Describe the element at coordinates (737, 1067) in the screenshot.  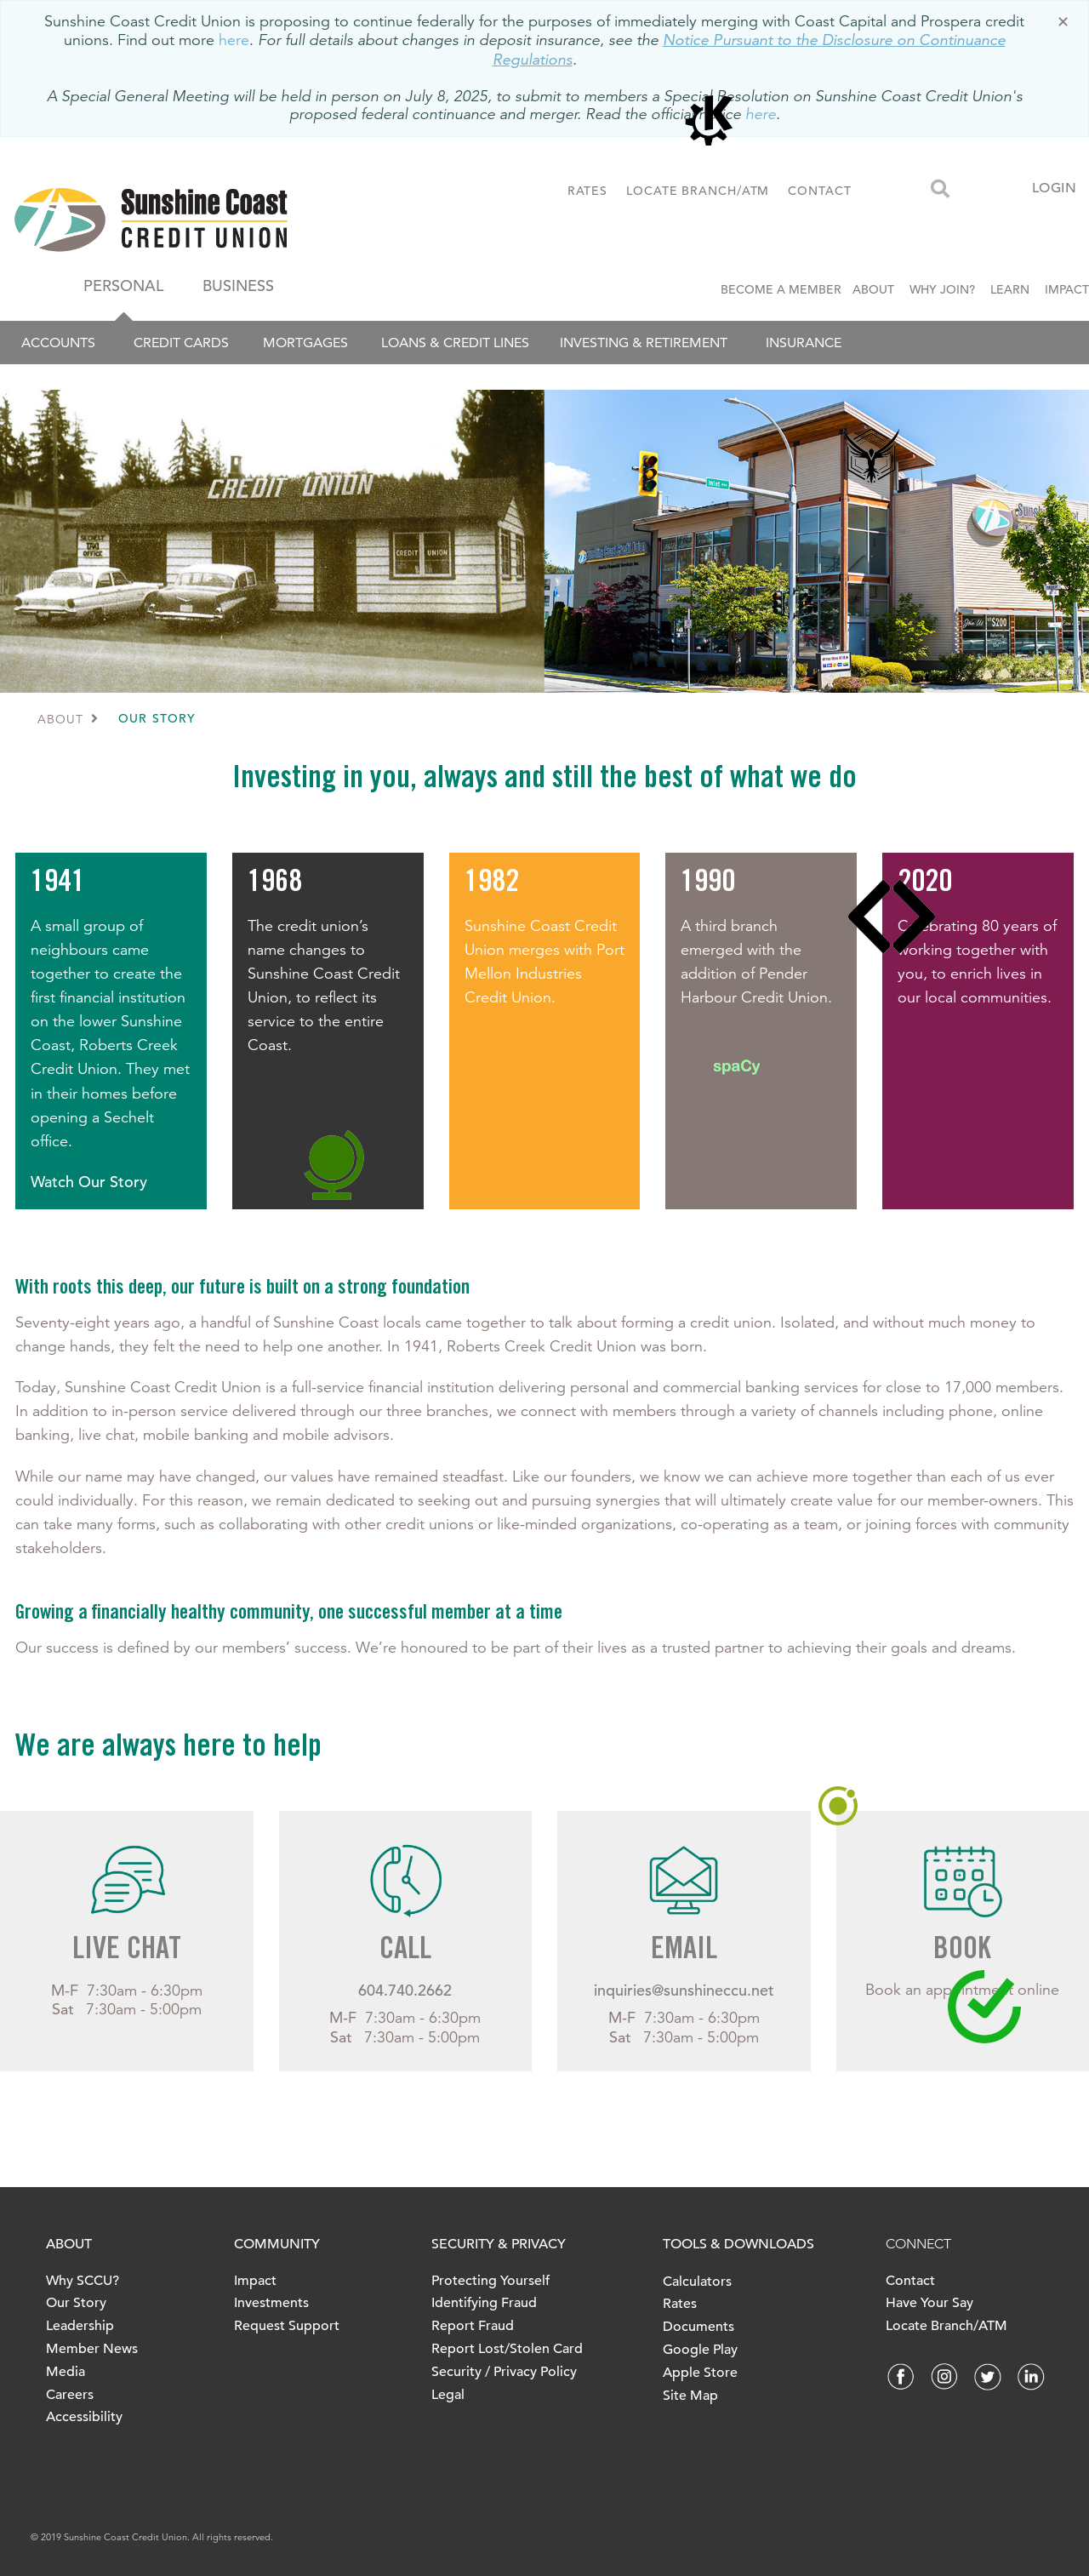
I see `open spaCy natural language processing library` at that location.